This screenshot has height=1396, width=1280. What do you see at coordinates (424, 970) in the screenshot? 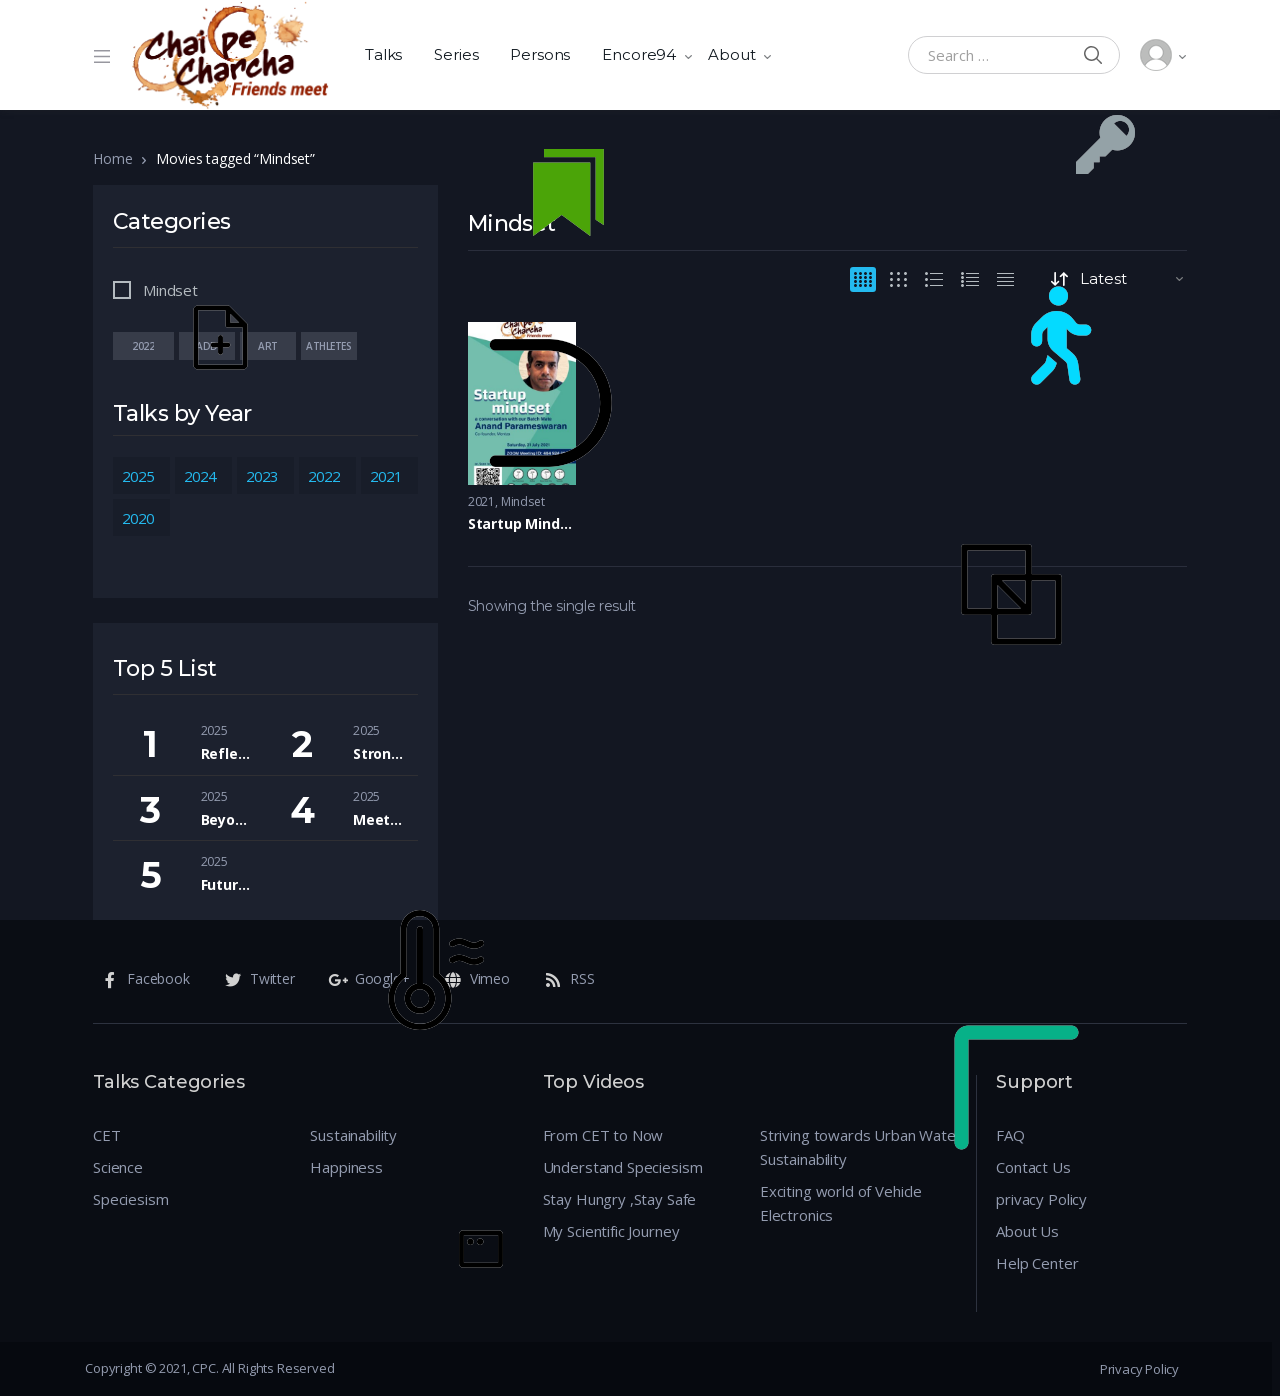
I see `indicates high temperature or heat warning` at bounding box center [424, 970].